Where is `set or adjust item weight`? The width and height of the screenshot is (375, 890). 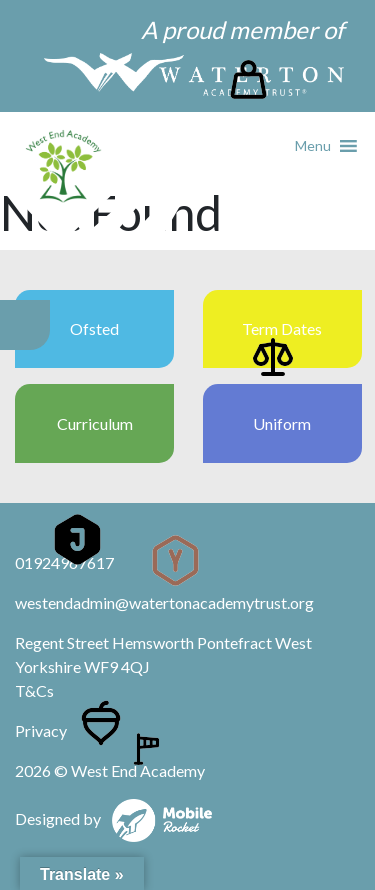 set or adjust item weight is located at coordinates (248, 80).